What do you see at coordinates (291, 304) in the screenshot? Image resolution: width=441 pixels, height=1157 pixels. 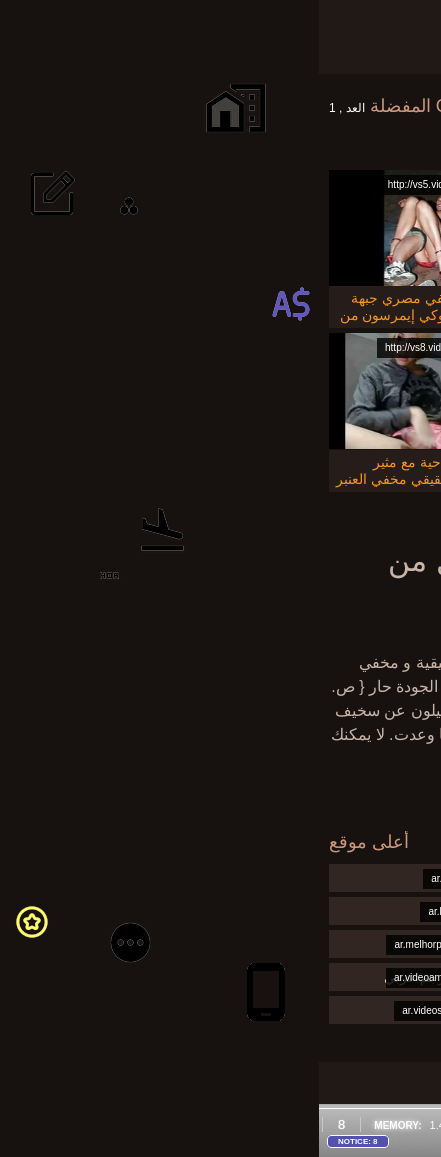 I see `indicates australian dollar currency` at bounding box center [291, 304].